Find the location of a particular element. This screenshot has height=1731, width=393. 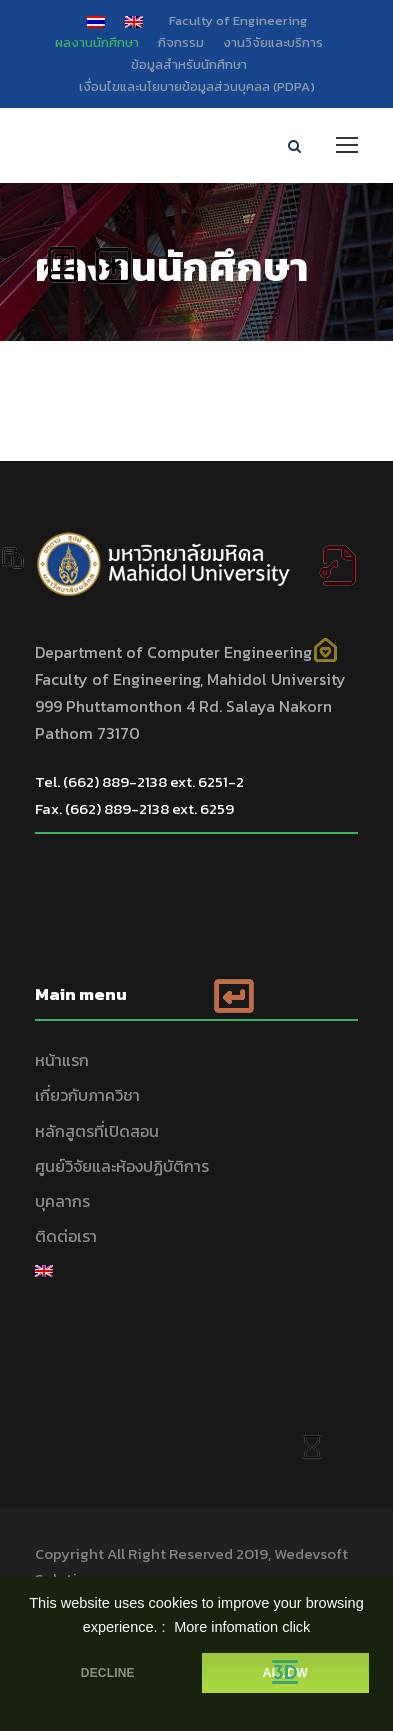

paste copied content from clipboard is located at coordinates (13, 558).